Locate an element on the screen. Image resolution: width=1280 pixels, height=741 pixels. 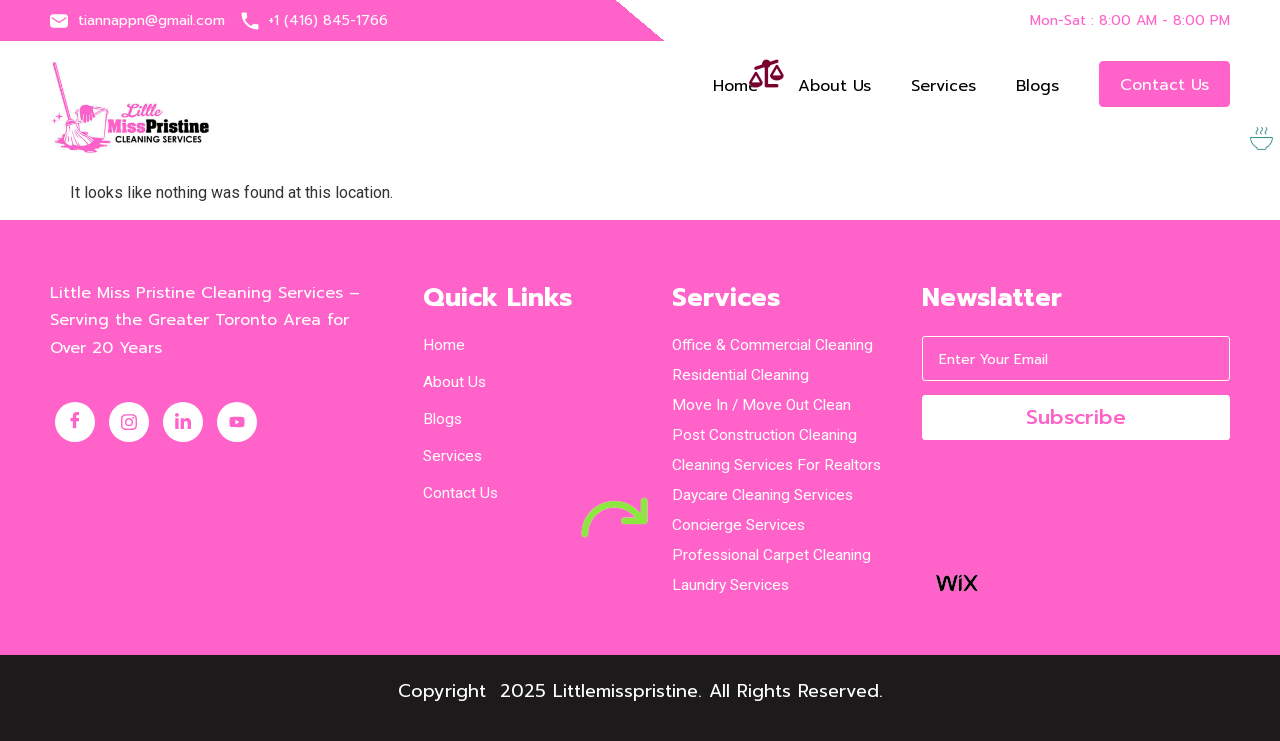
view hot food or soup options is located at coordinates (1261, 138).